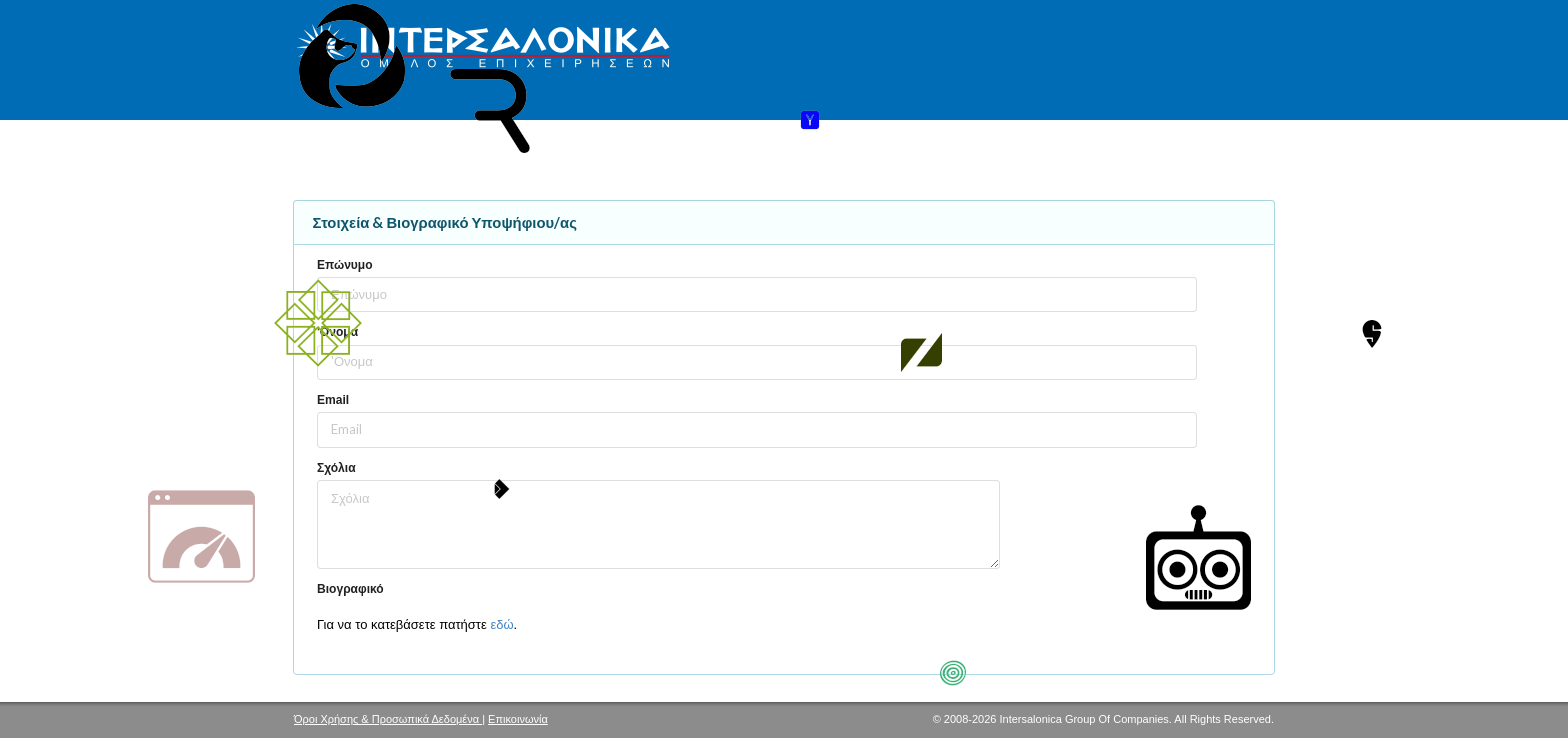 The width and height of the screenshot is (1568, 738). Describe the element at coordinates (1372, 334) in the screenshot. I see `open the Swiggy food delivery app` at that location.